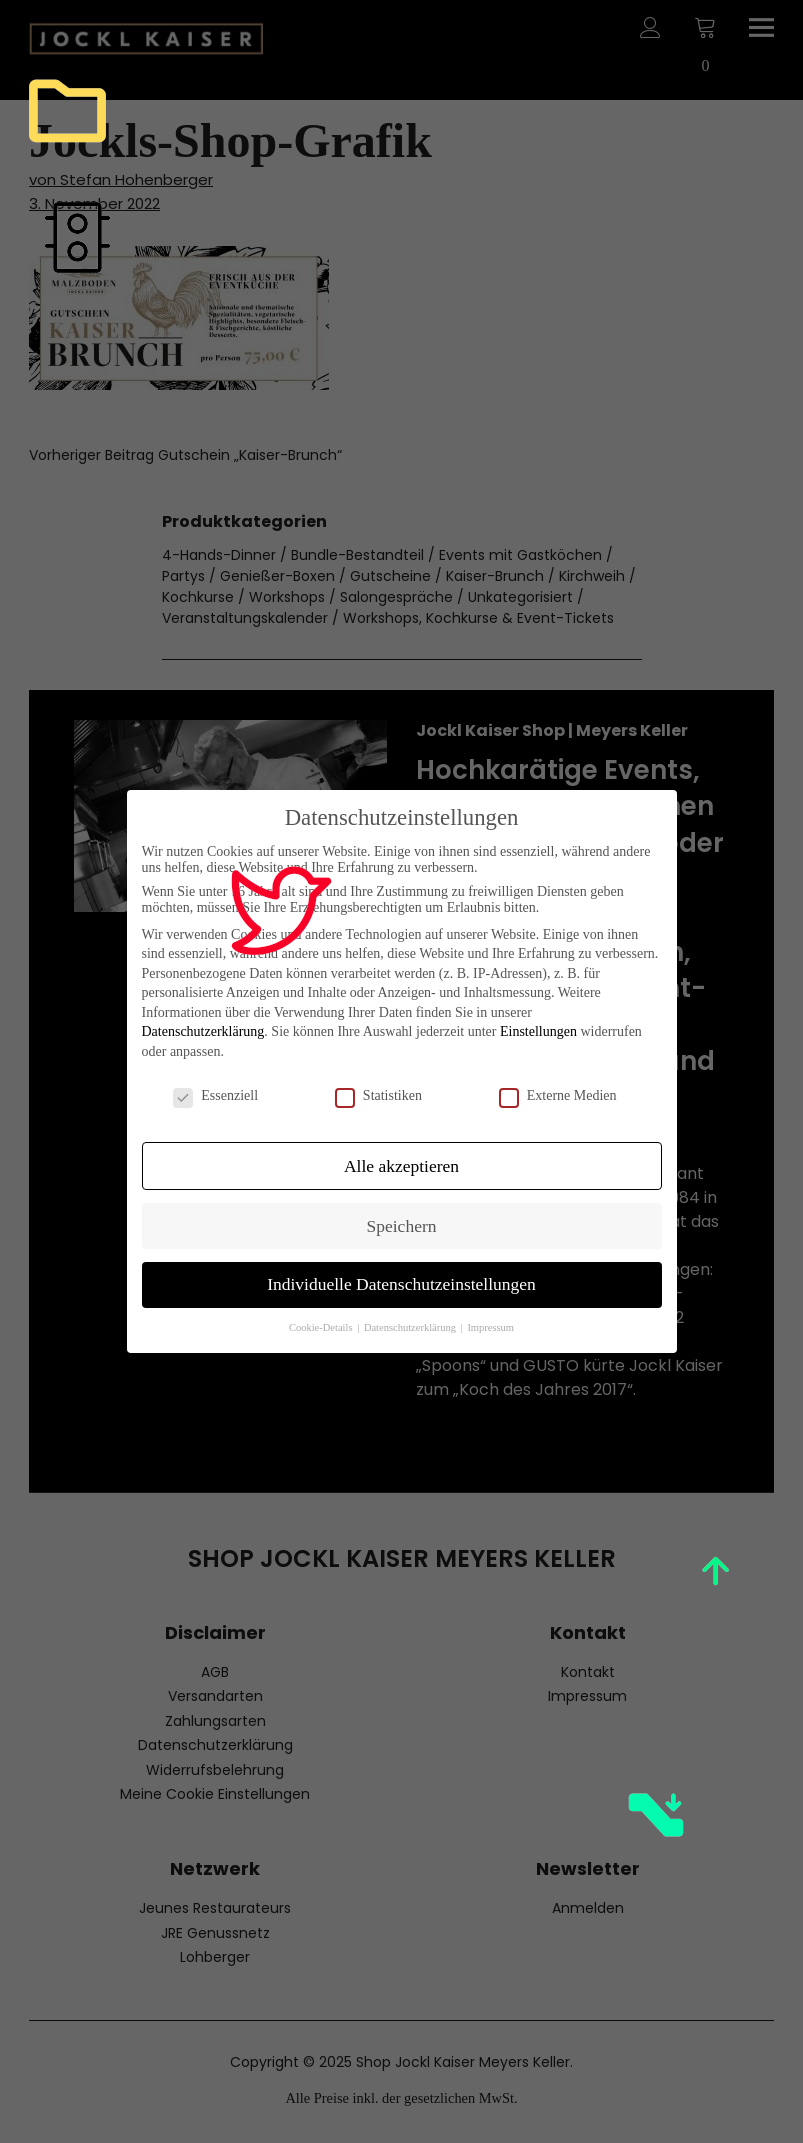  Describe the element at coordinates (67, 109) in the screenshot. I see `open file folder` at that location.